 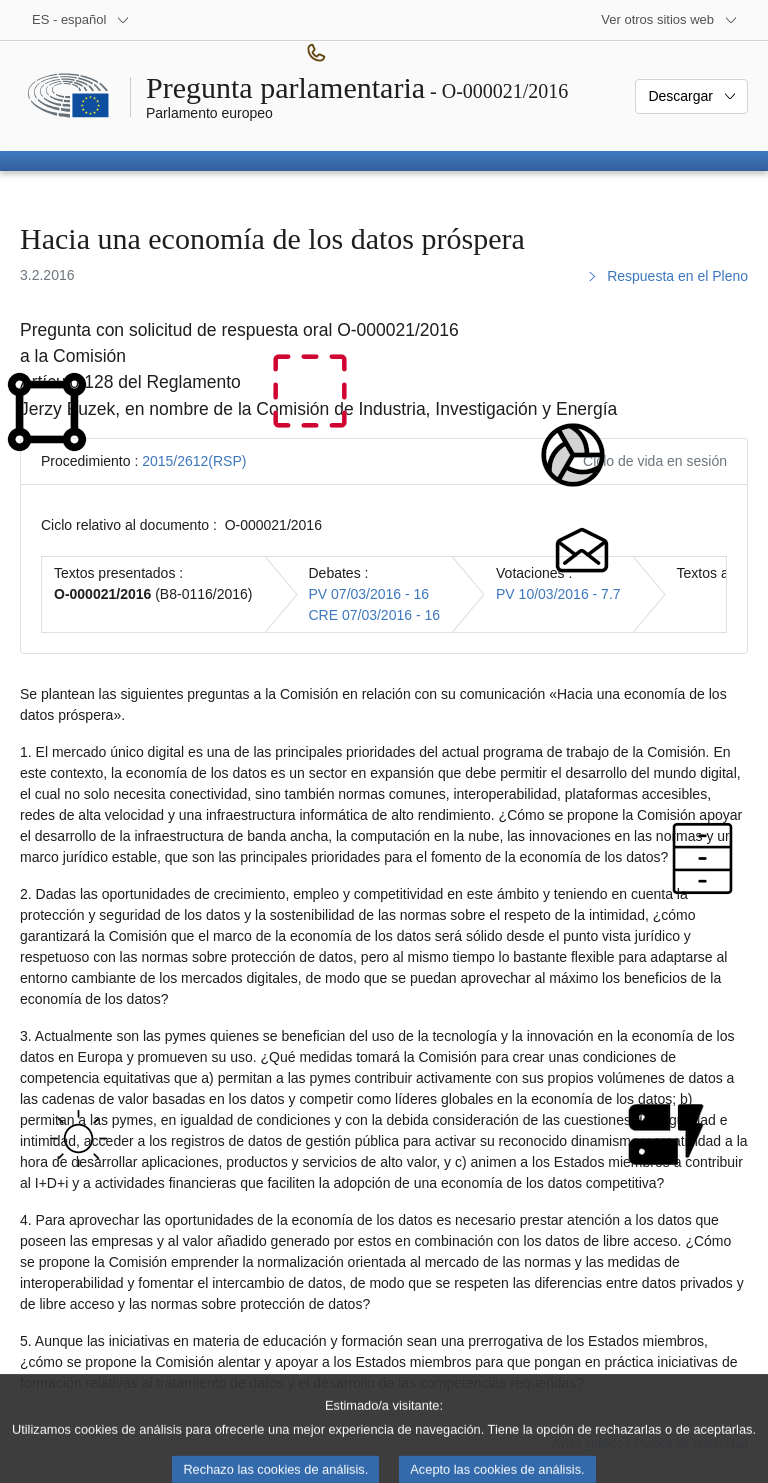 I want to click on switch to light mode, so click(x=78, y=1138).